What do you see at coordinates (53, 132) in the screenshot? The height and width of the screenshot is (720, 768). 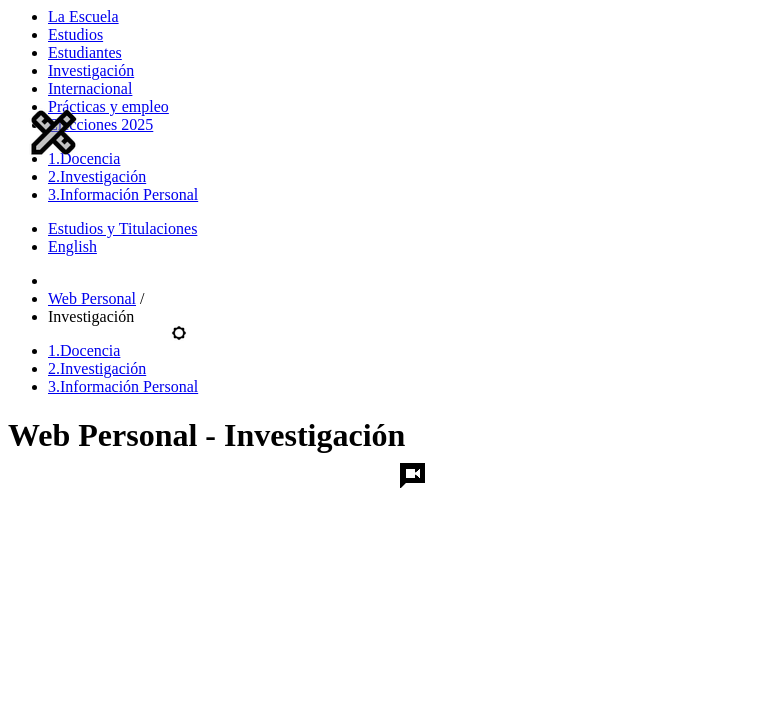 I see `access design tools or editing options` at bounding box center [53, 132].